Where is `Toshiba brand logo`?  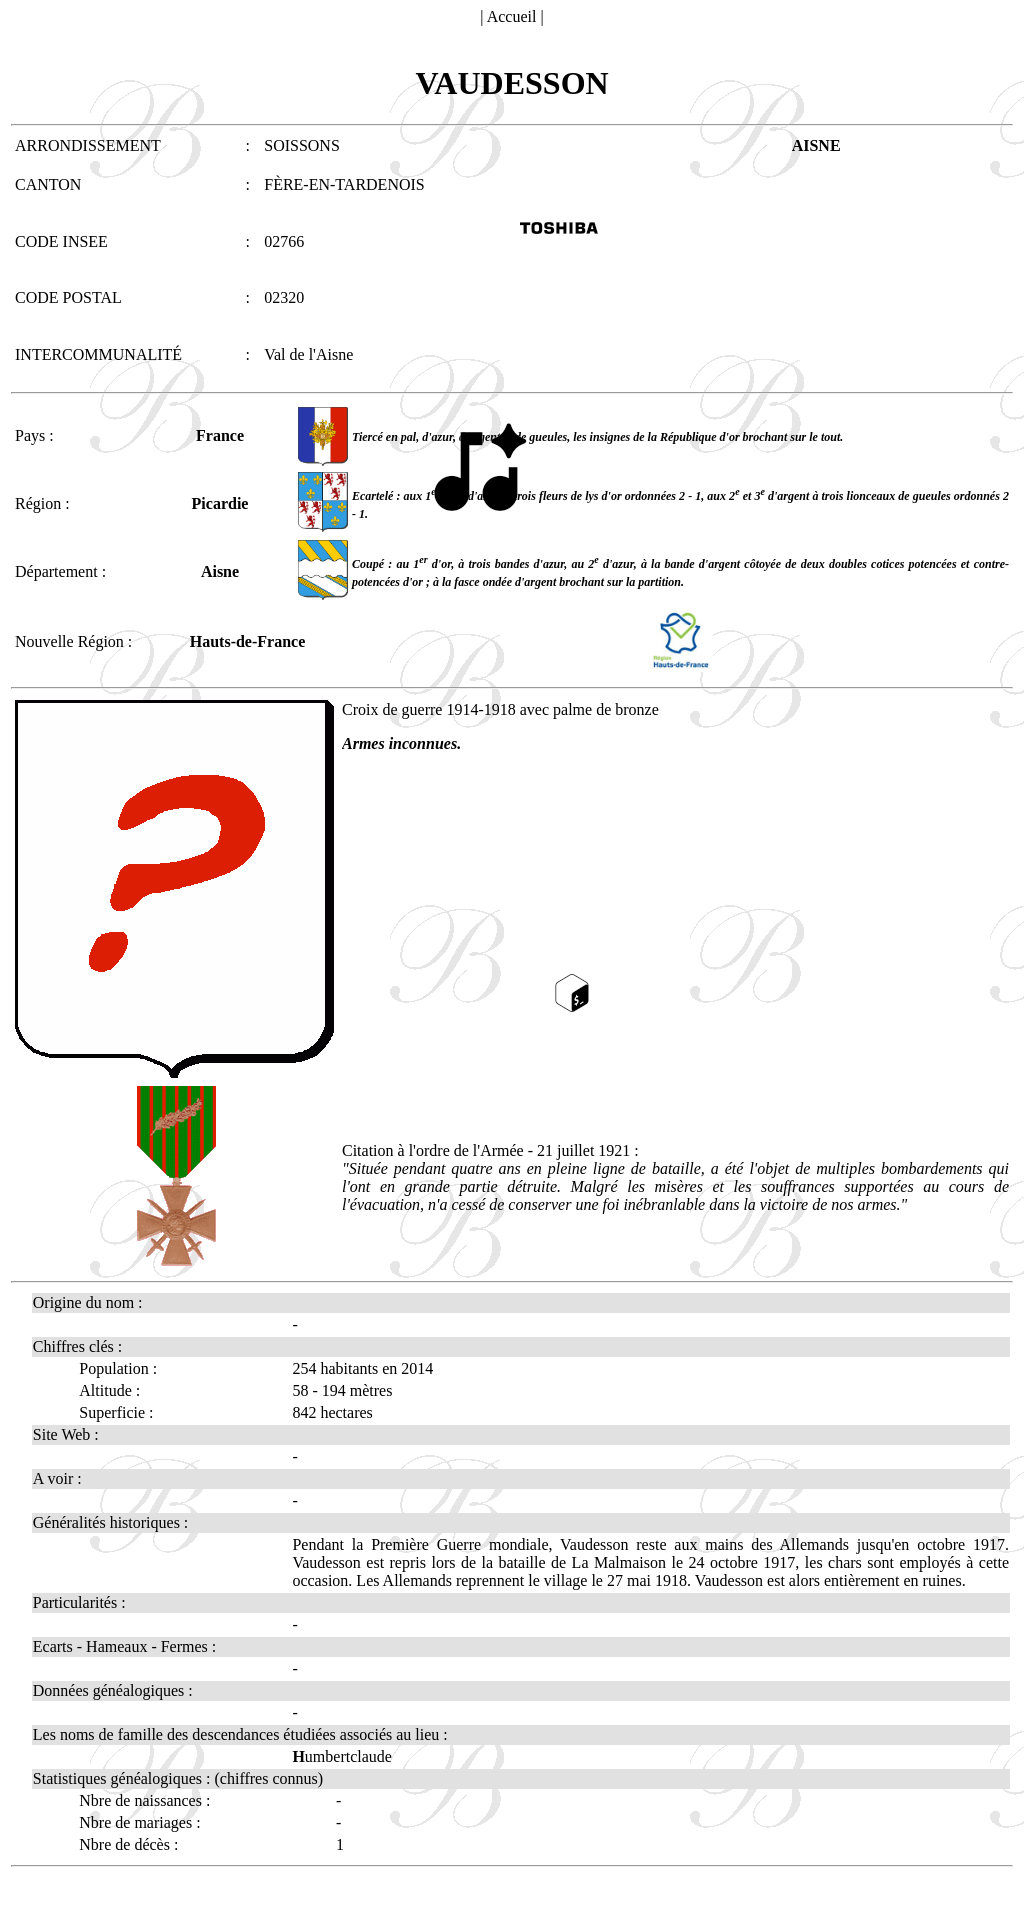 Toshiba brand logo is located at coordinates (559, 228).